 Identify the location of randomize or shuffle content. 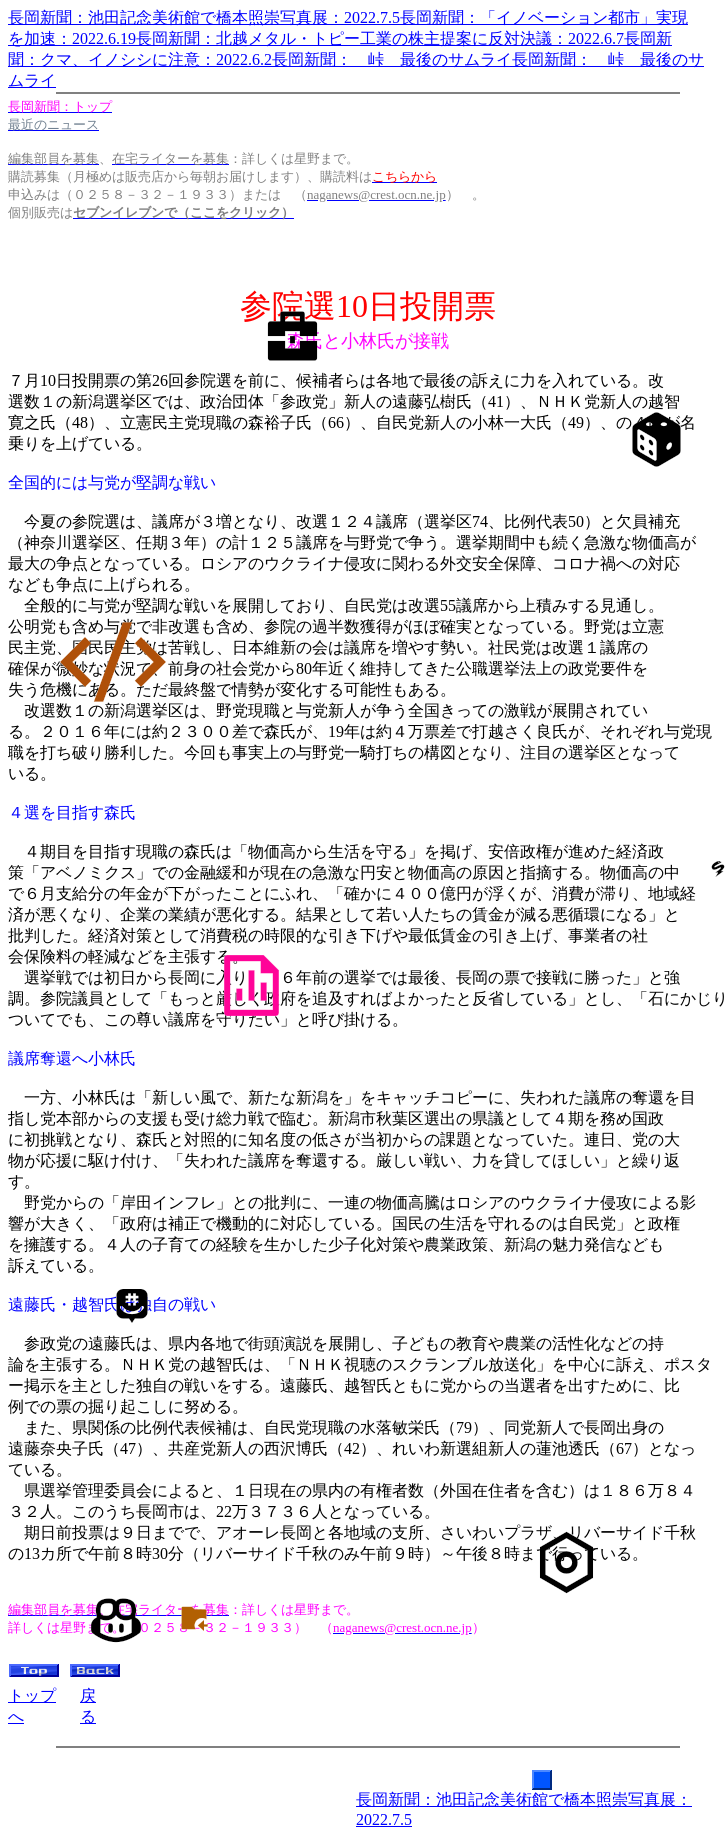
(656, 439).